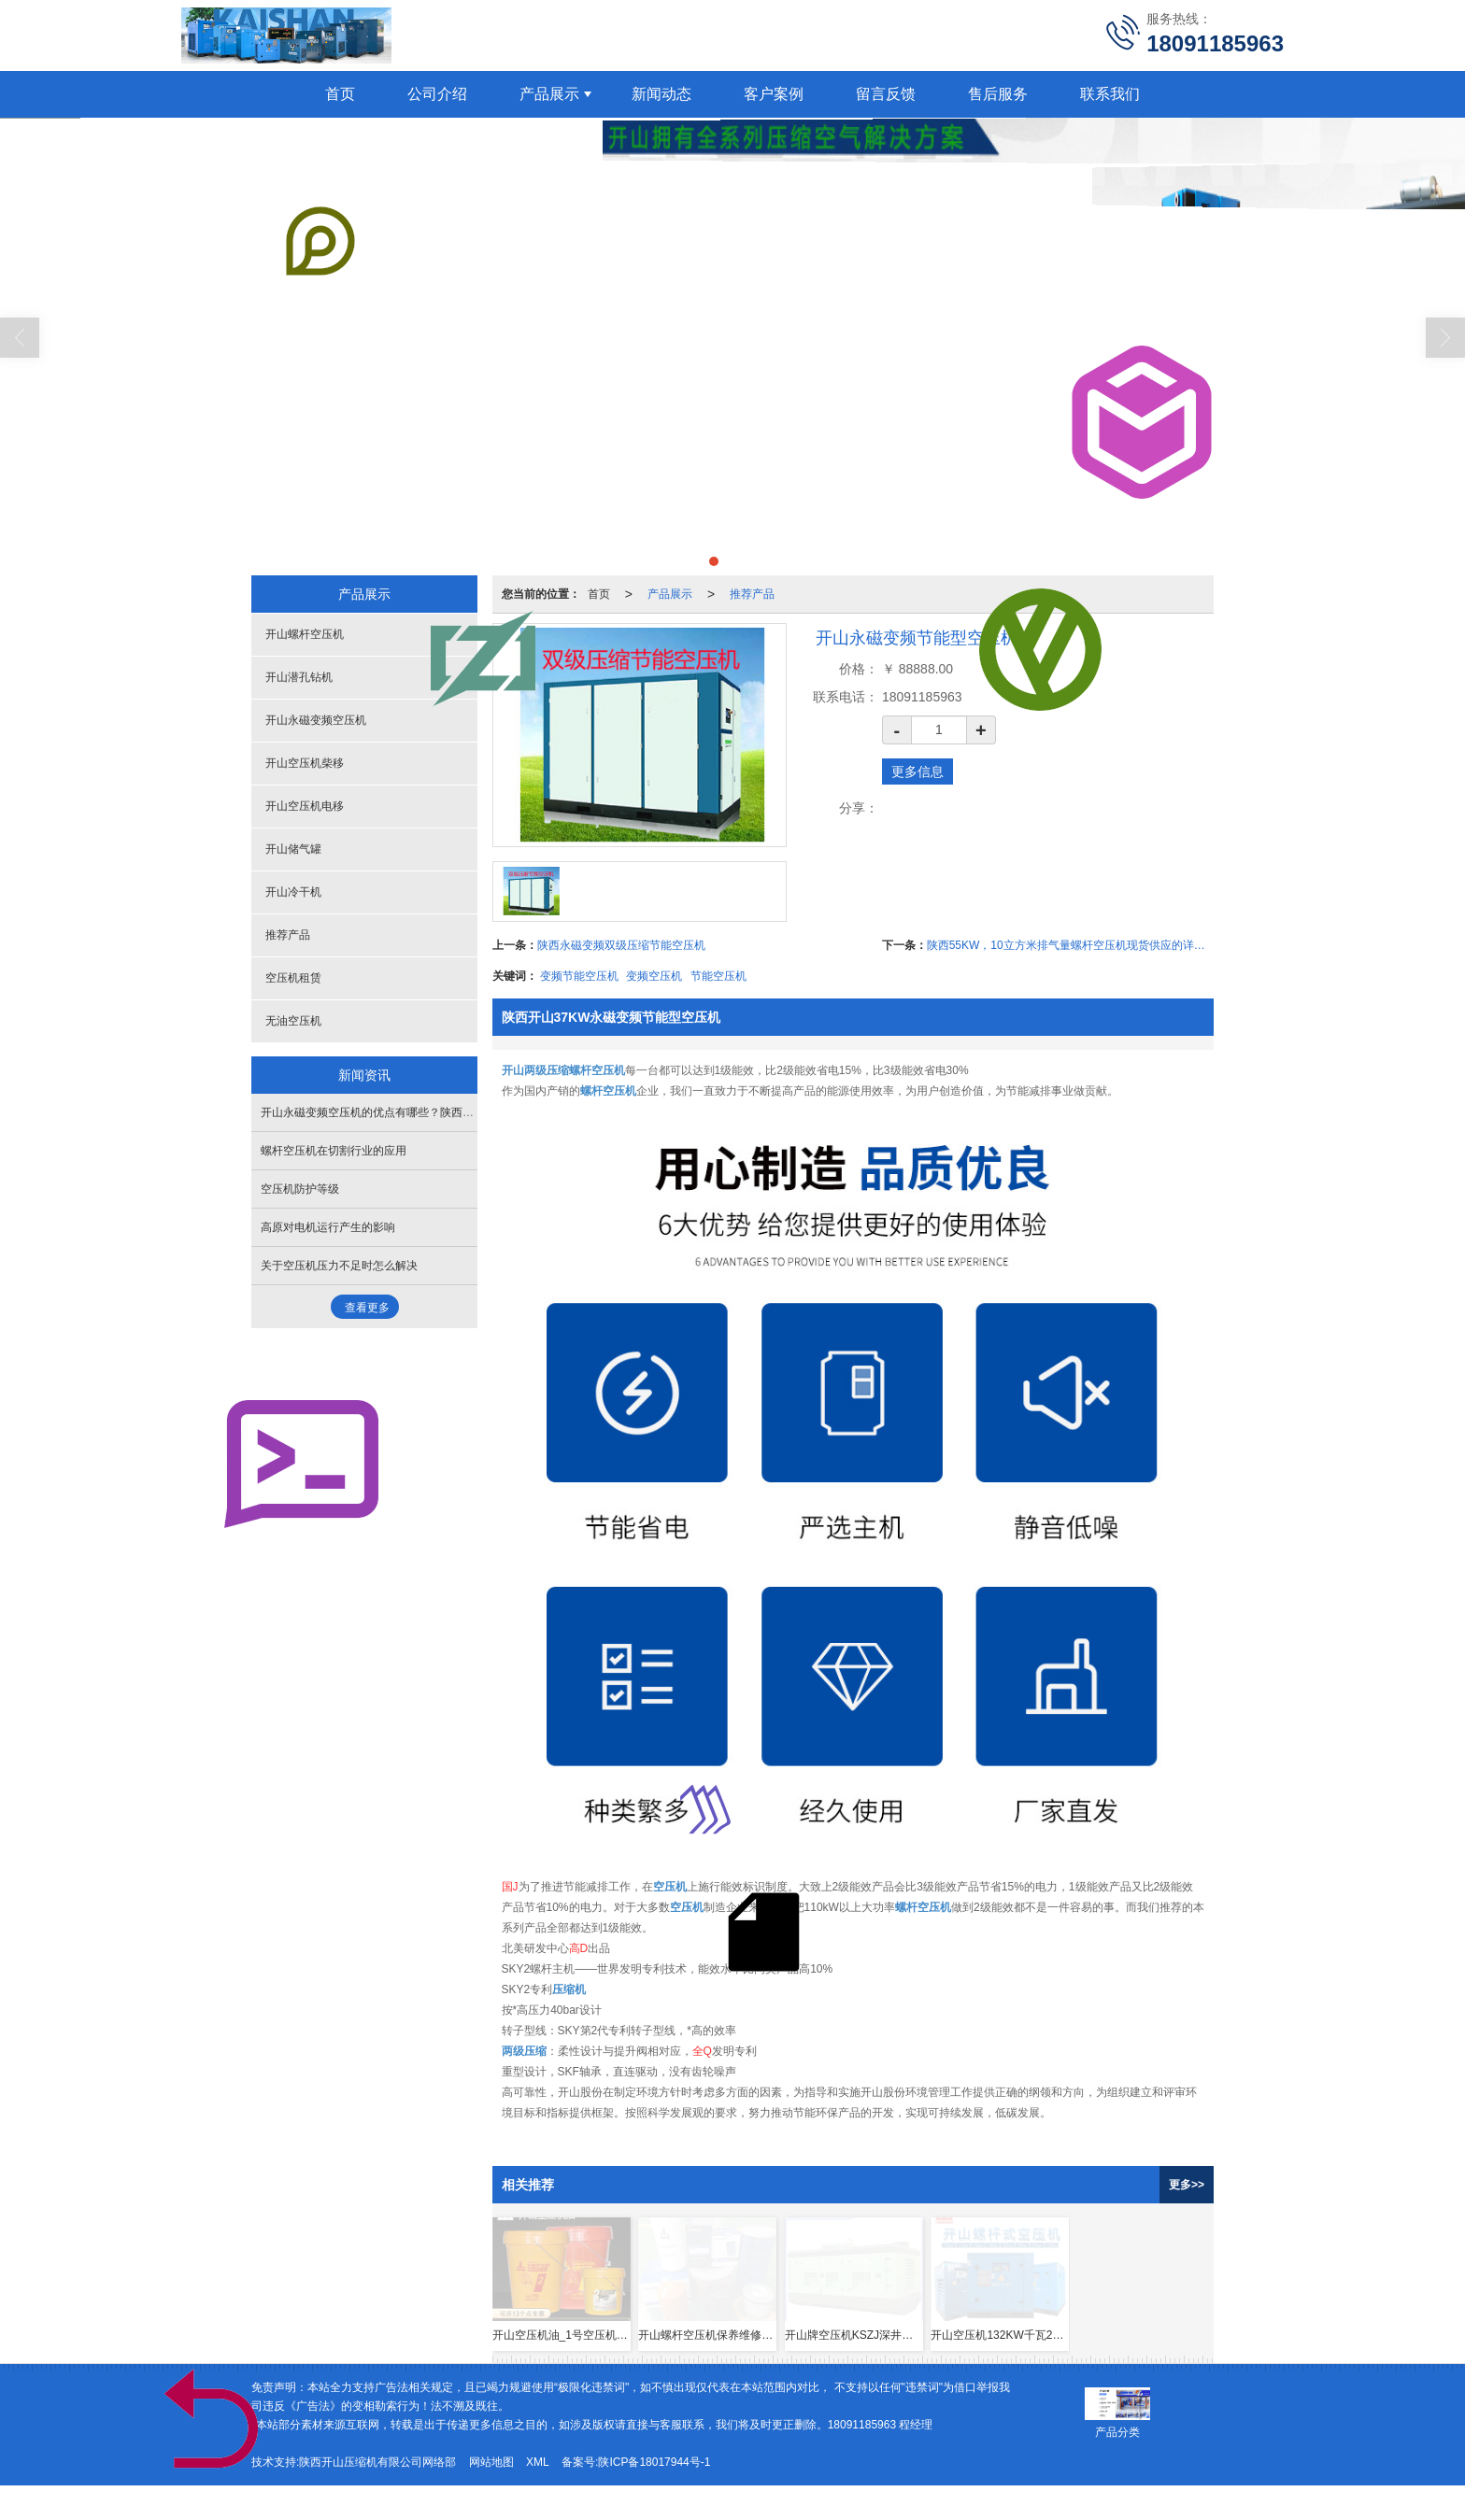 The image size is (1465, 2520). Describe the element at coordinates (705, 1809) in the screenshot. I see `open wikibooks website or app` at that location.